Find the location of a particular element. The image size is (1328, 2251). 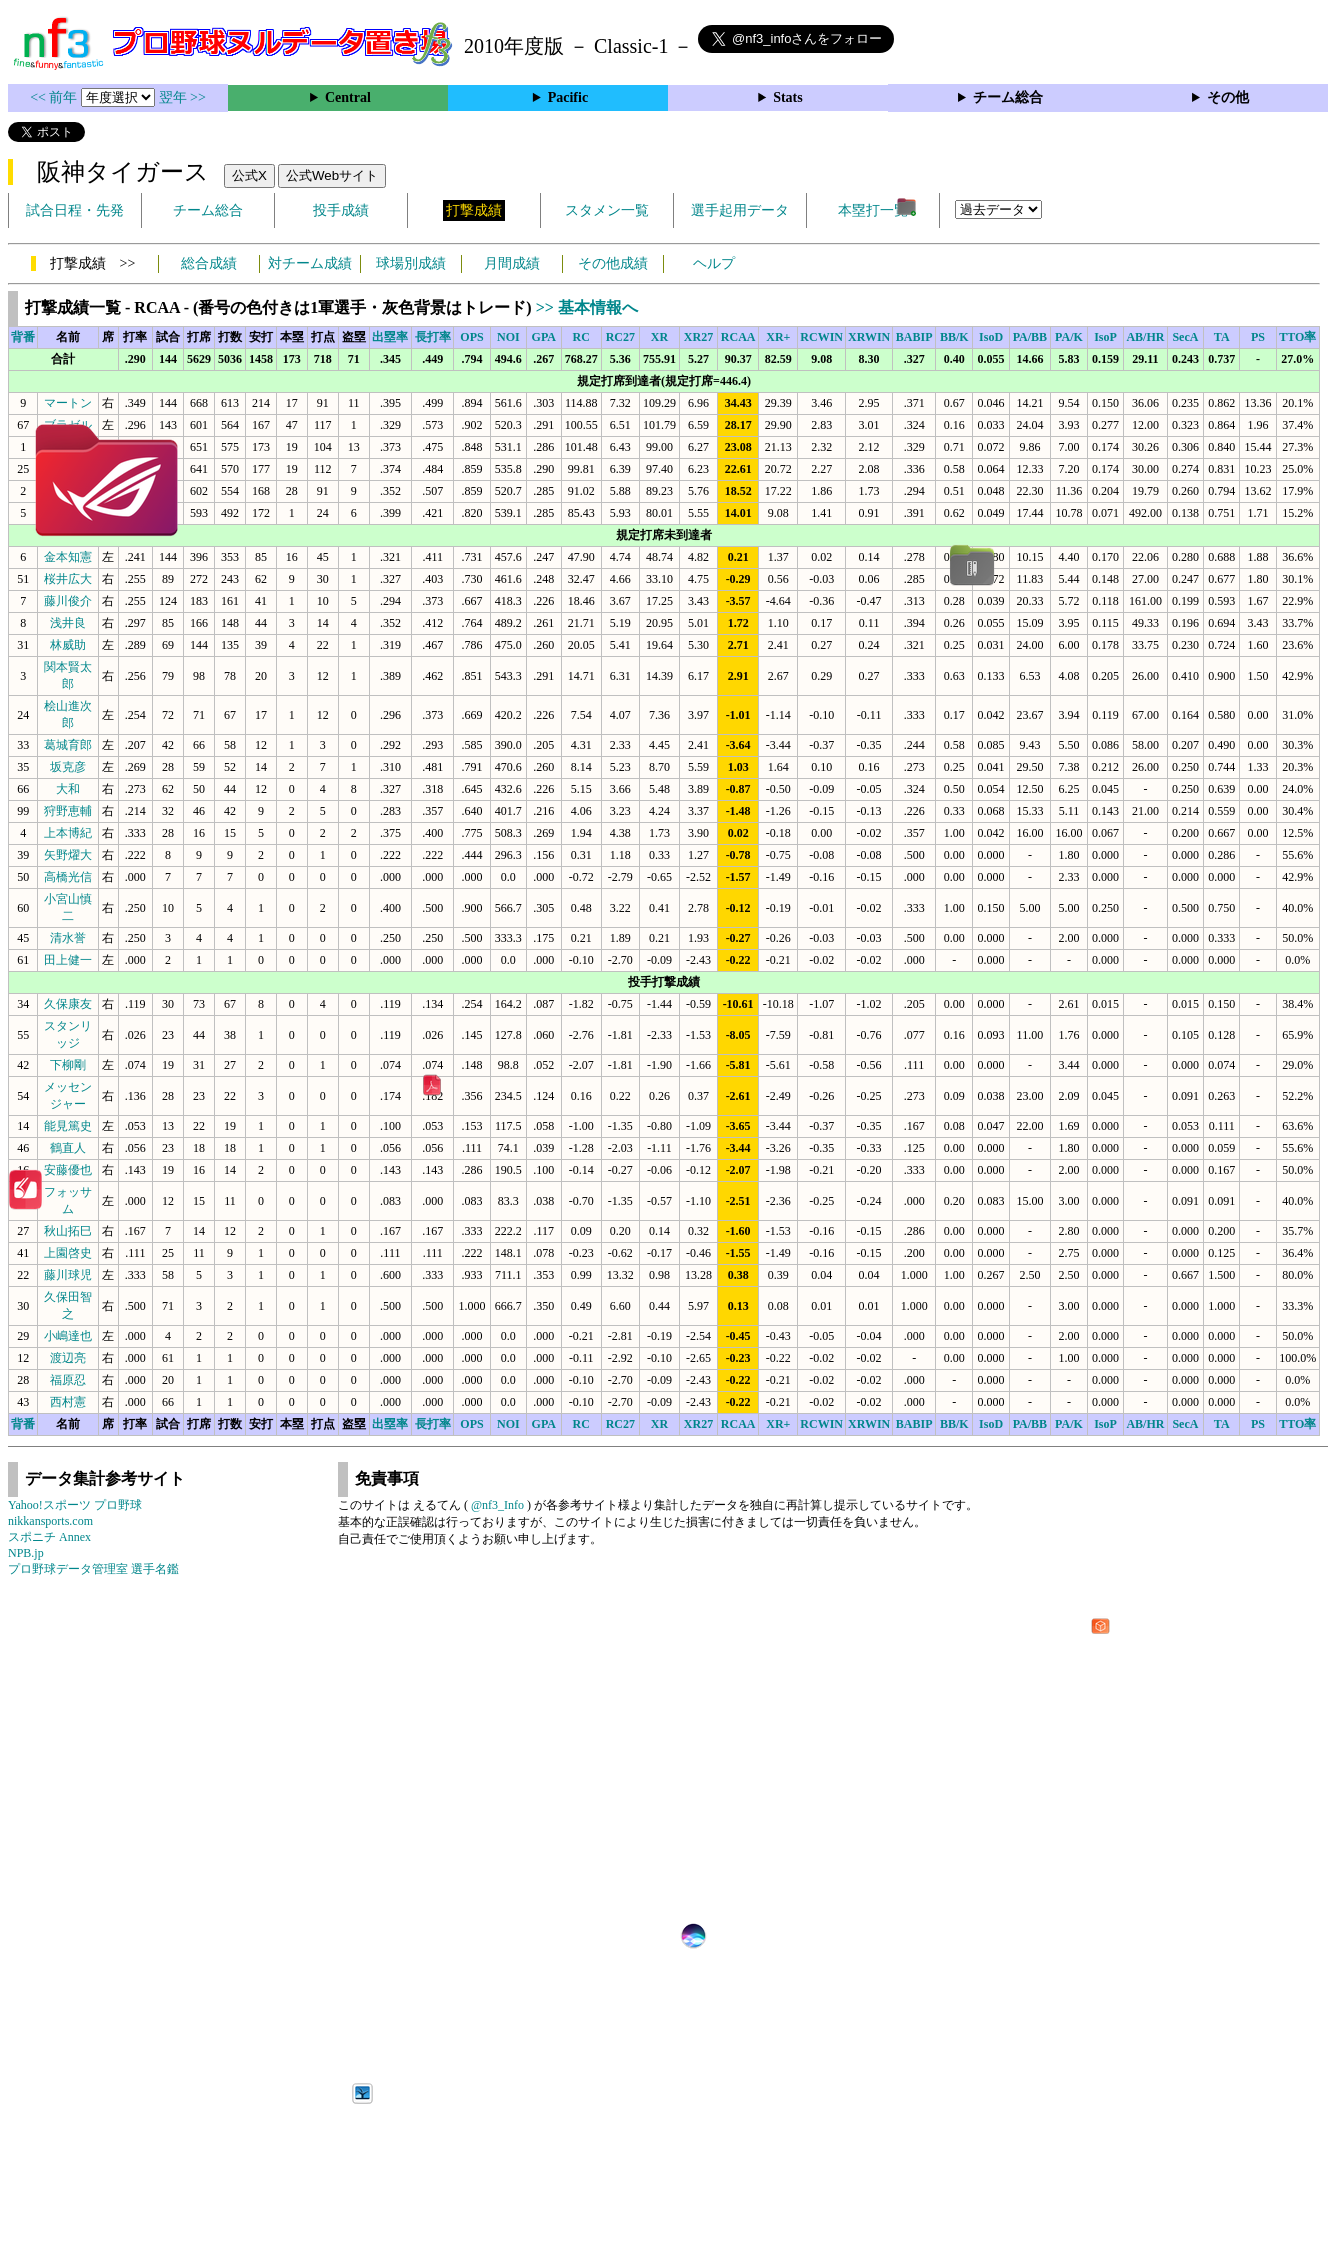

open Shotwell photo manager is located at coordinates (362, 2093).